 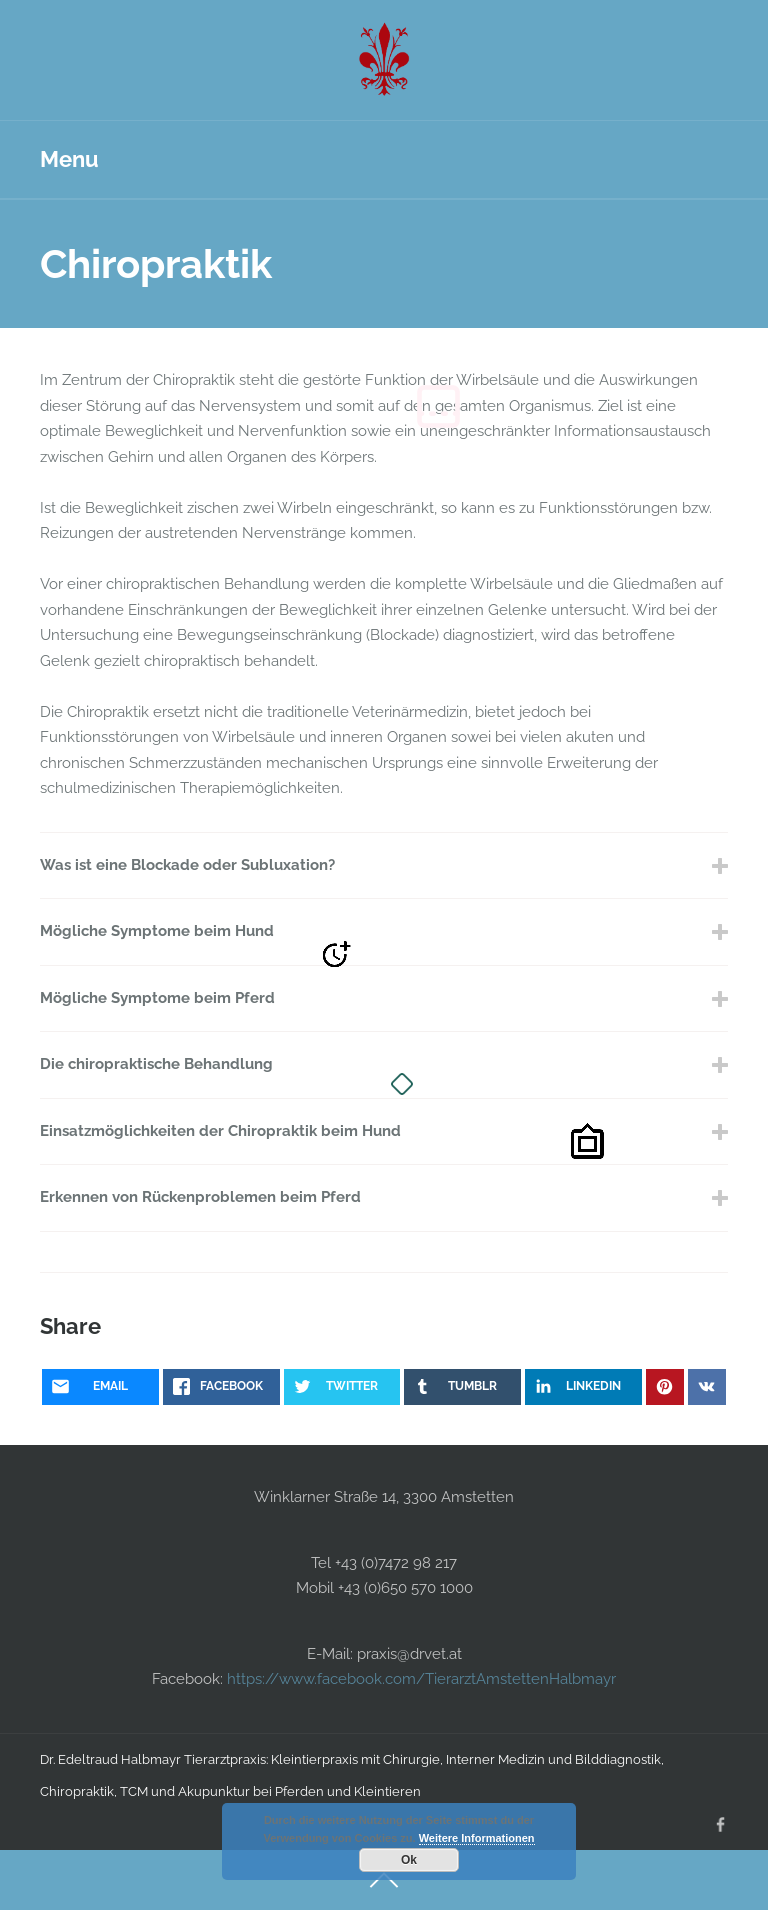 I want to click on view framed photos or artwork, so click(x=587, y=1142).